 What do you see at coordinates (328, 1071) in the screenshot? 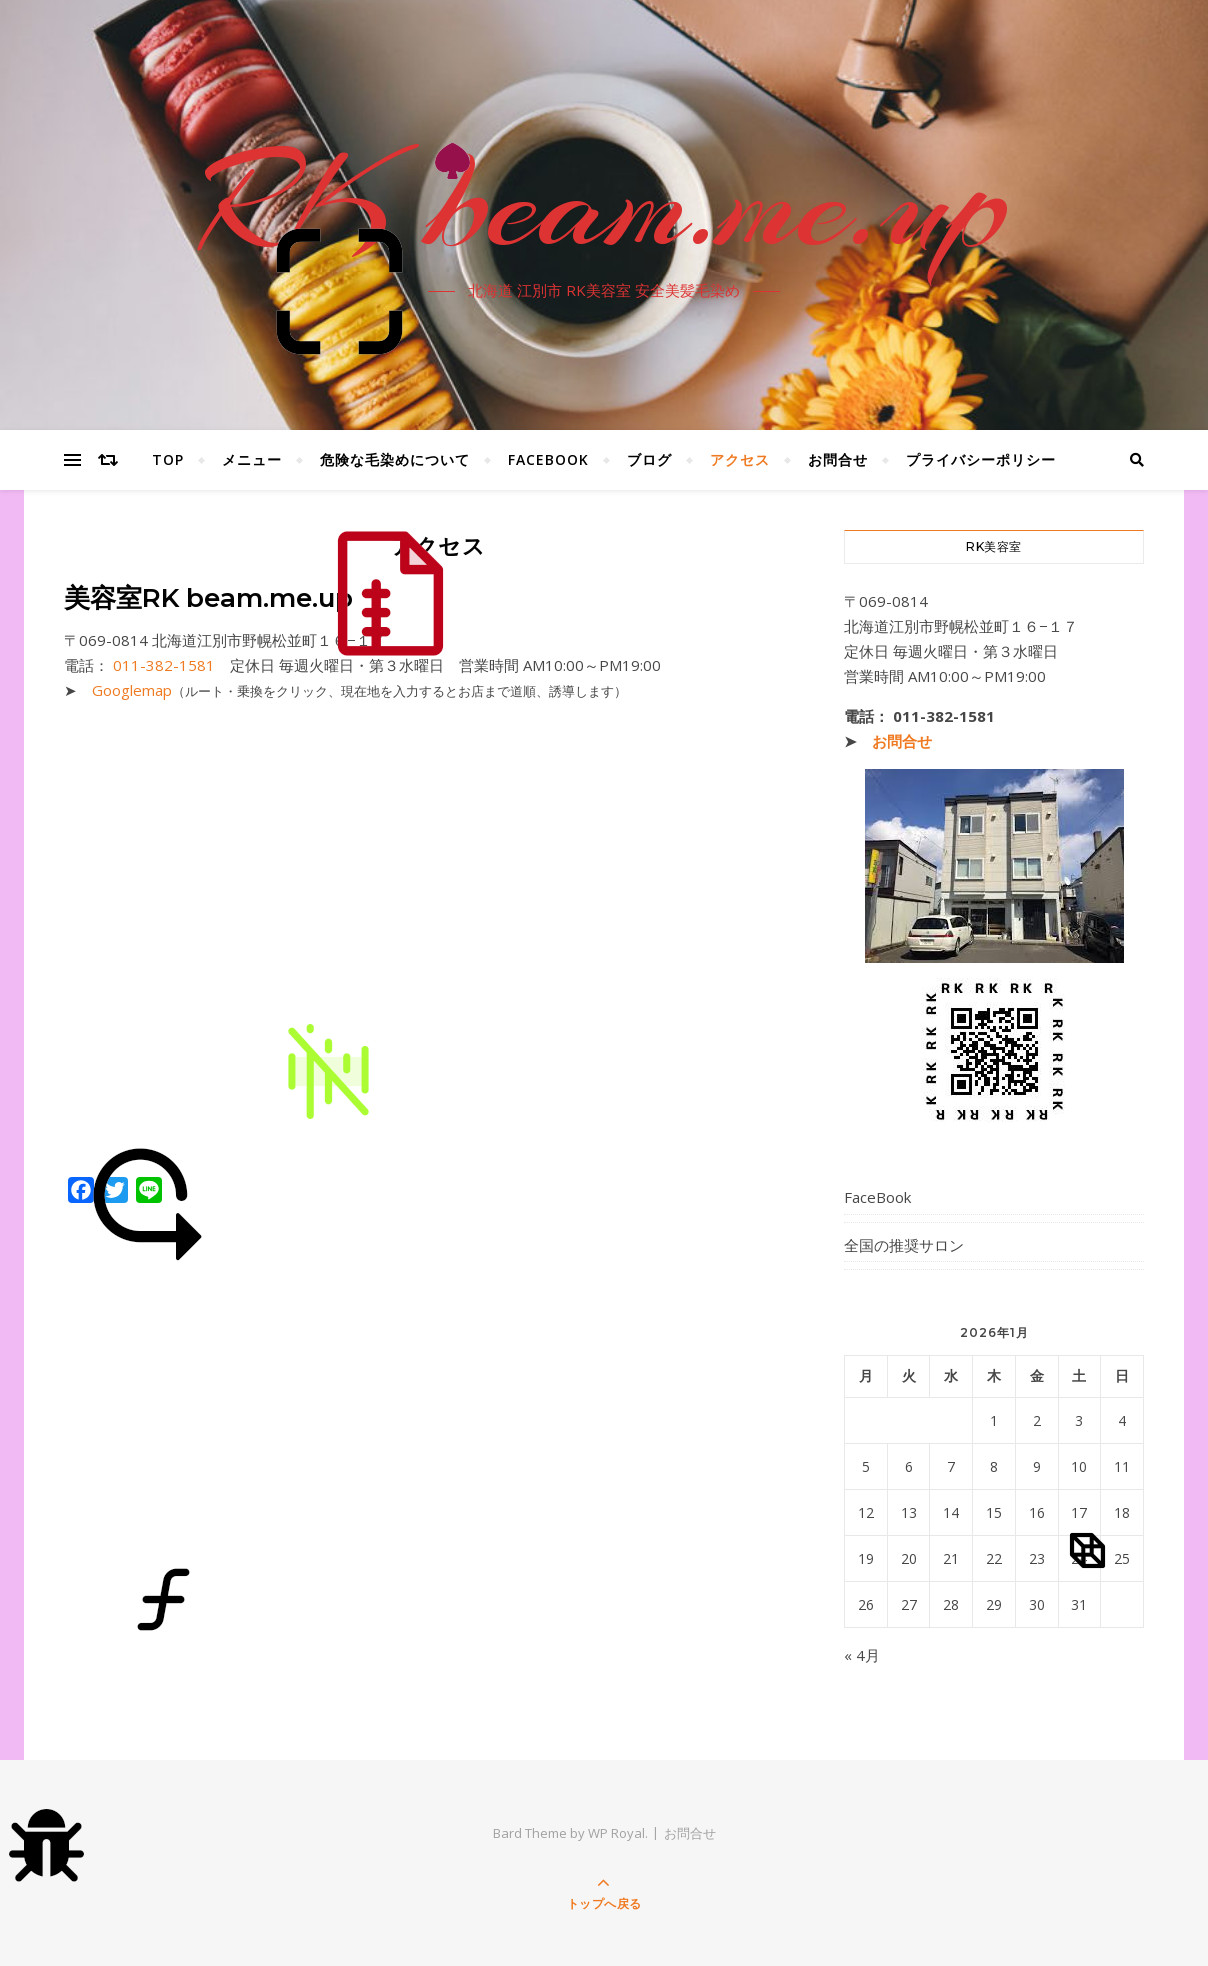
I see `audio waveform disabled or muted` at bounding box center [328, 1071].